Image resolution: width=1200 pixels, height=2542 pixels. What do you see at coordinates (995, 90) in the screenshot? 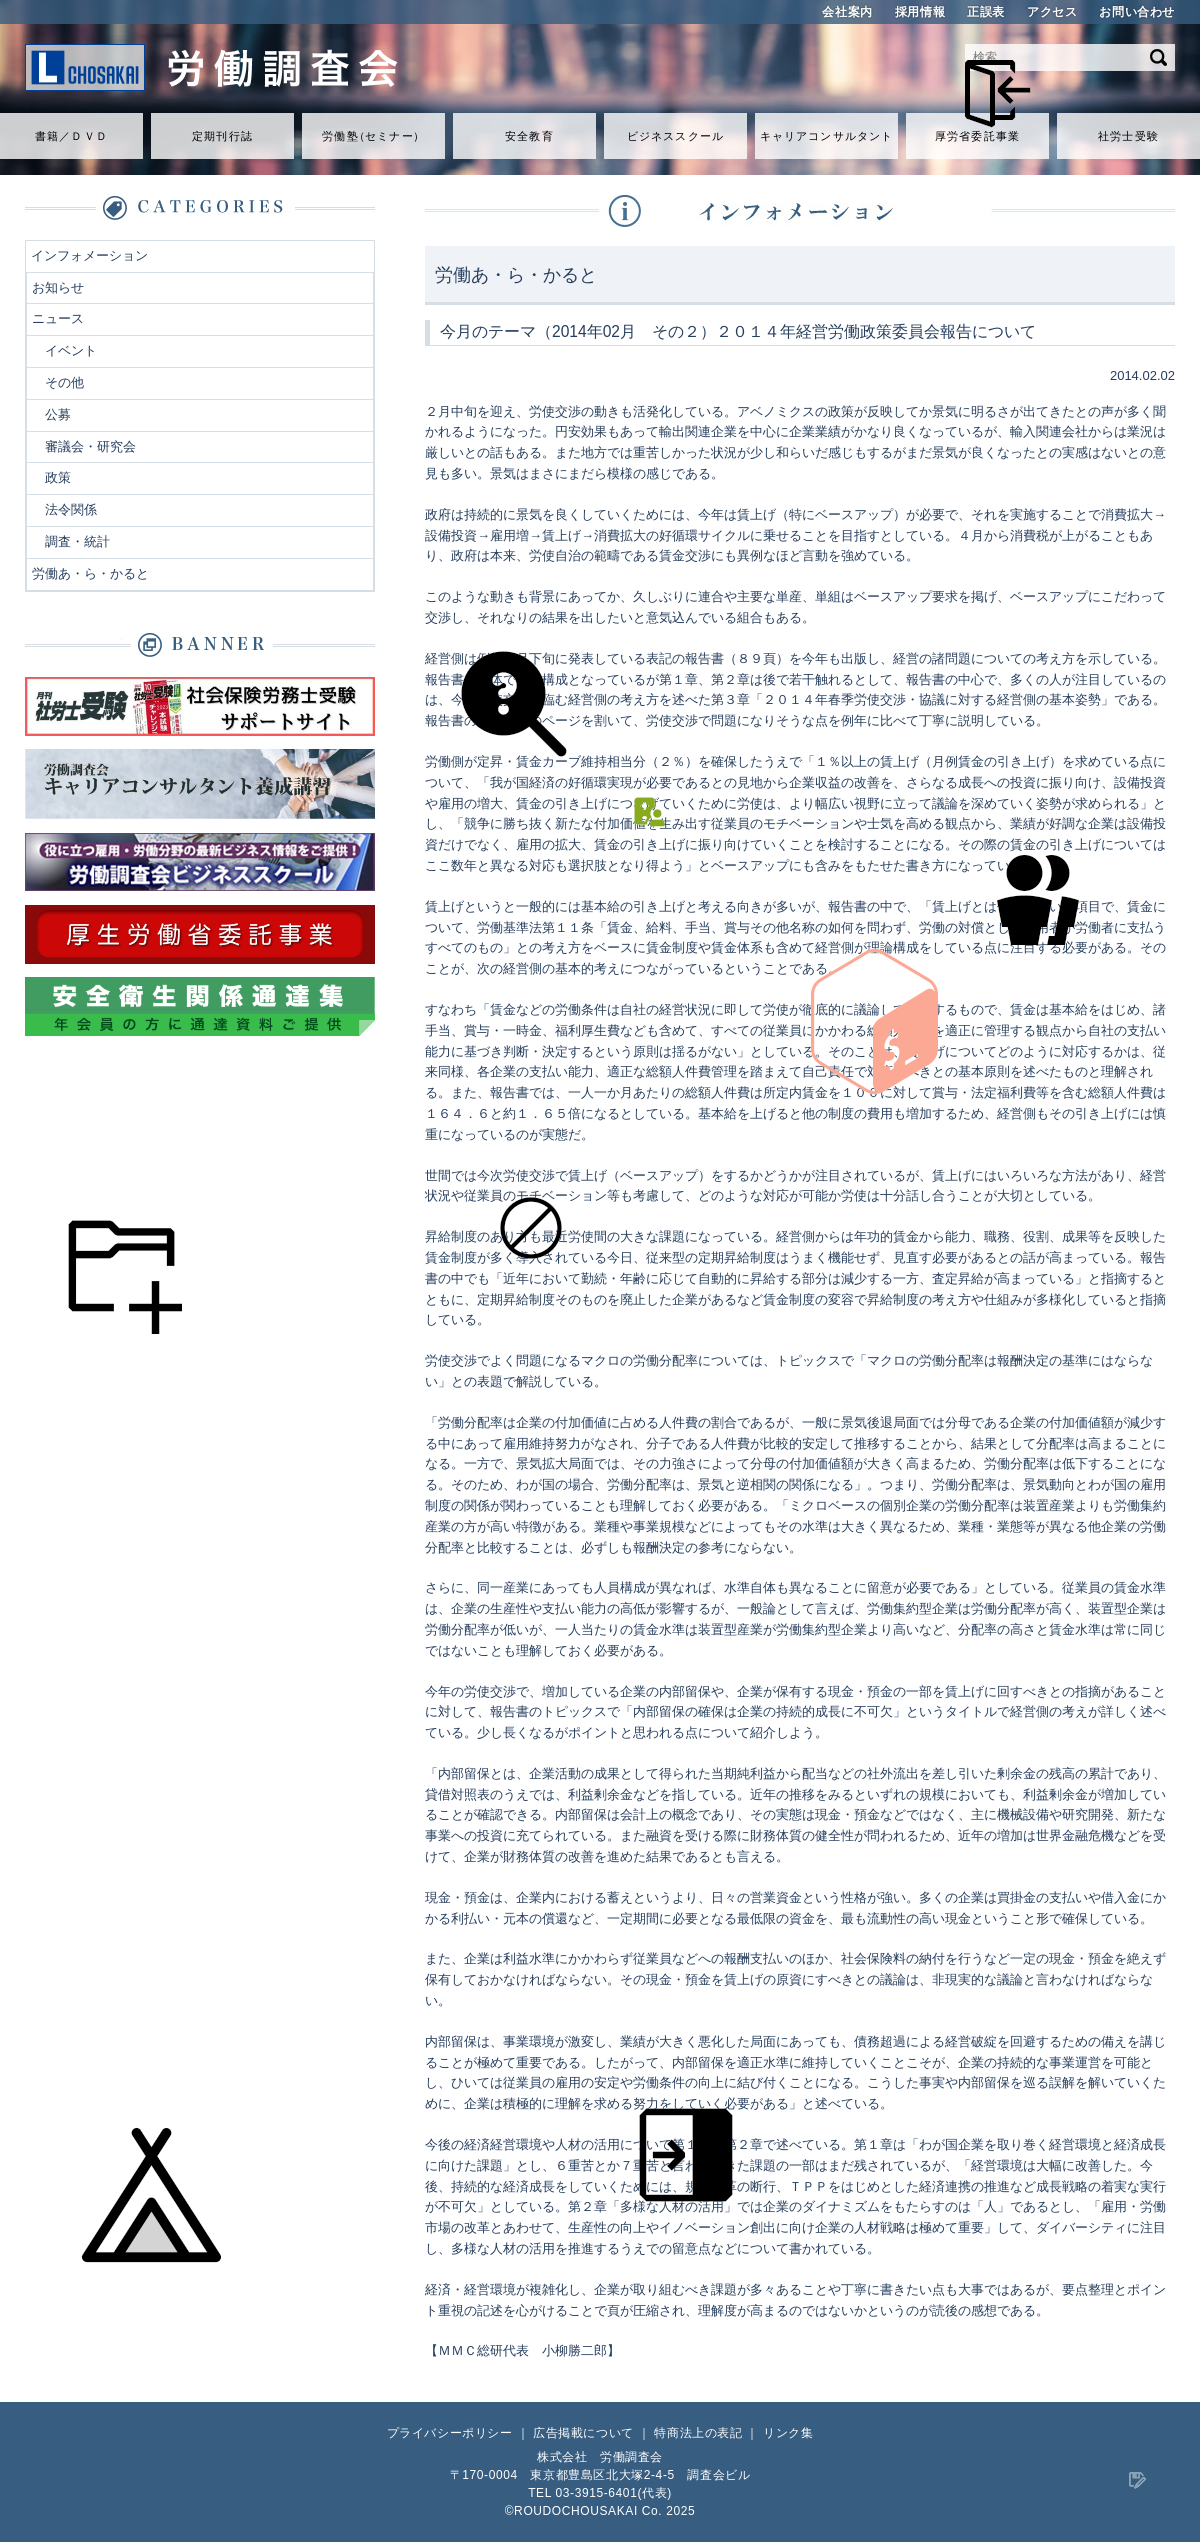
I see `sign in to your account` at bounding box center [995, 90].